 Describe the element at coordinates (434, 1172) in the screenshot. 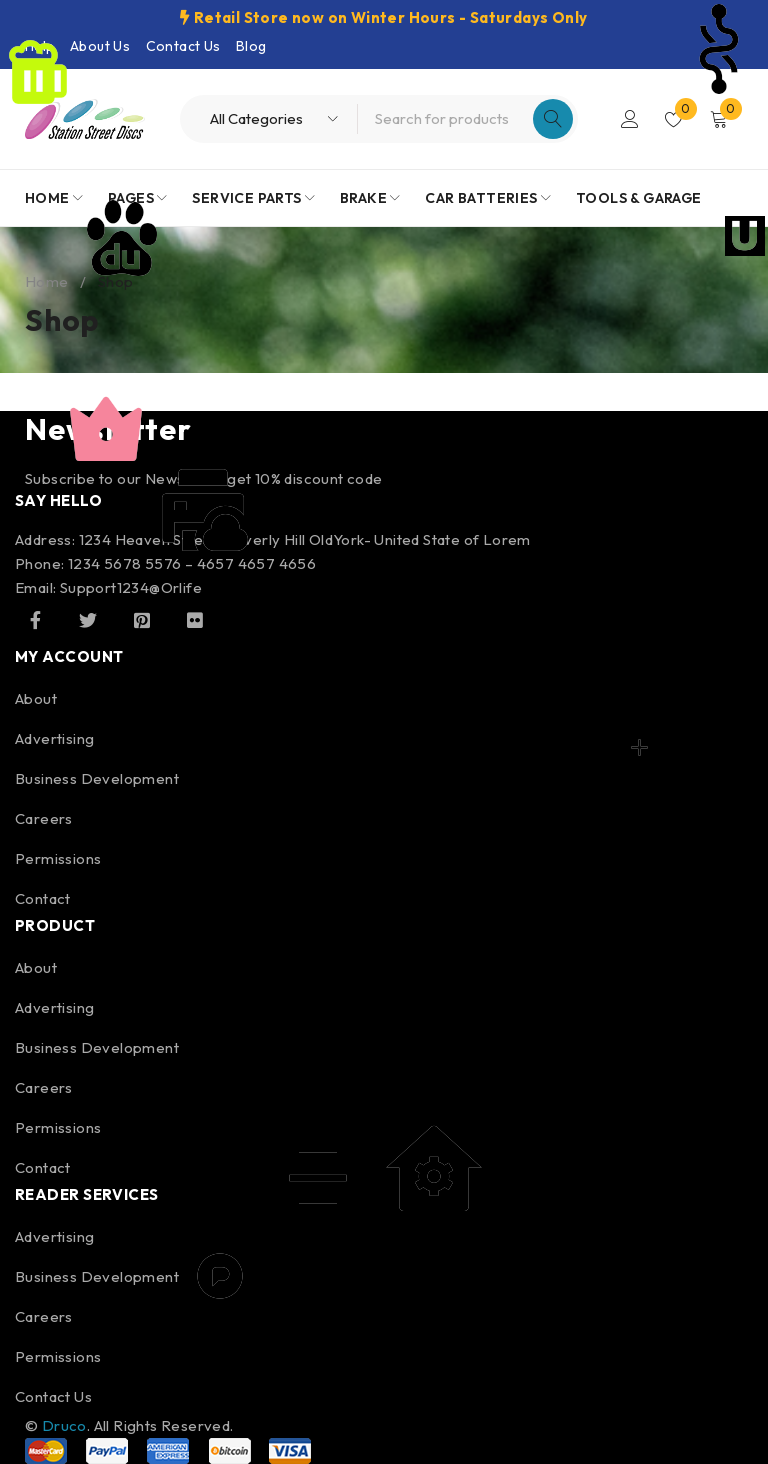

I see `access home or house settings` at that location.